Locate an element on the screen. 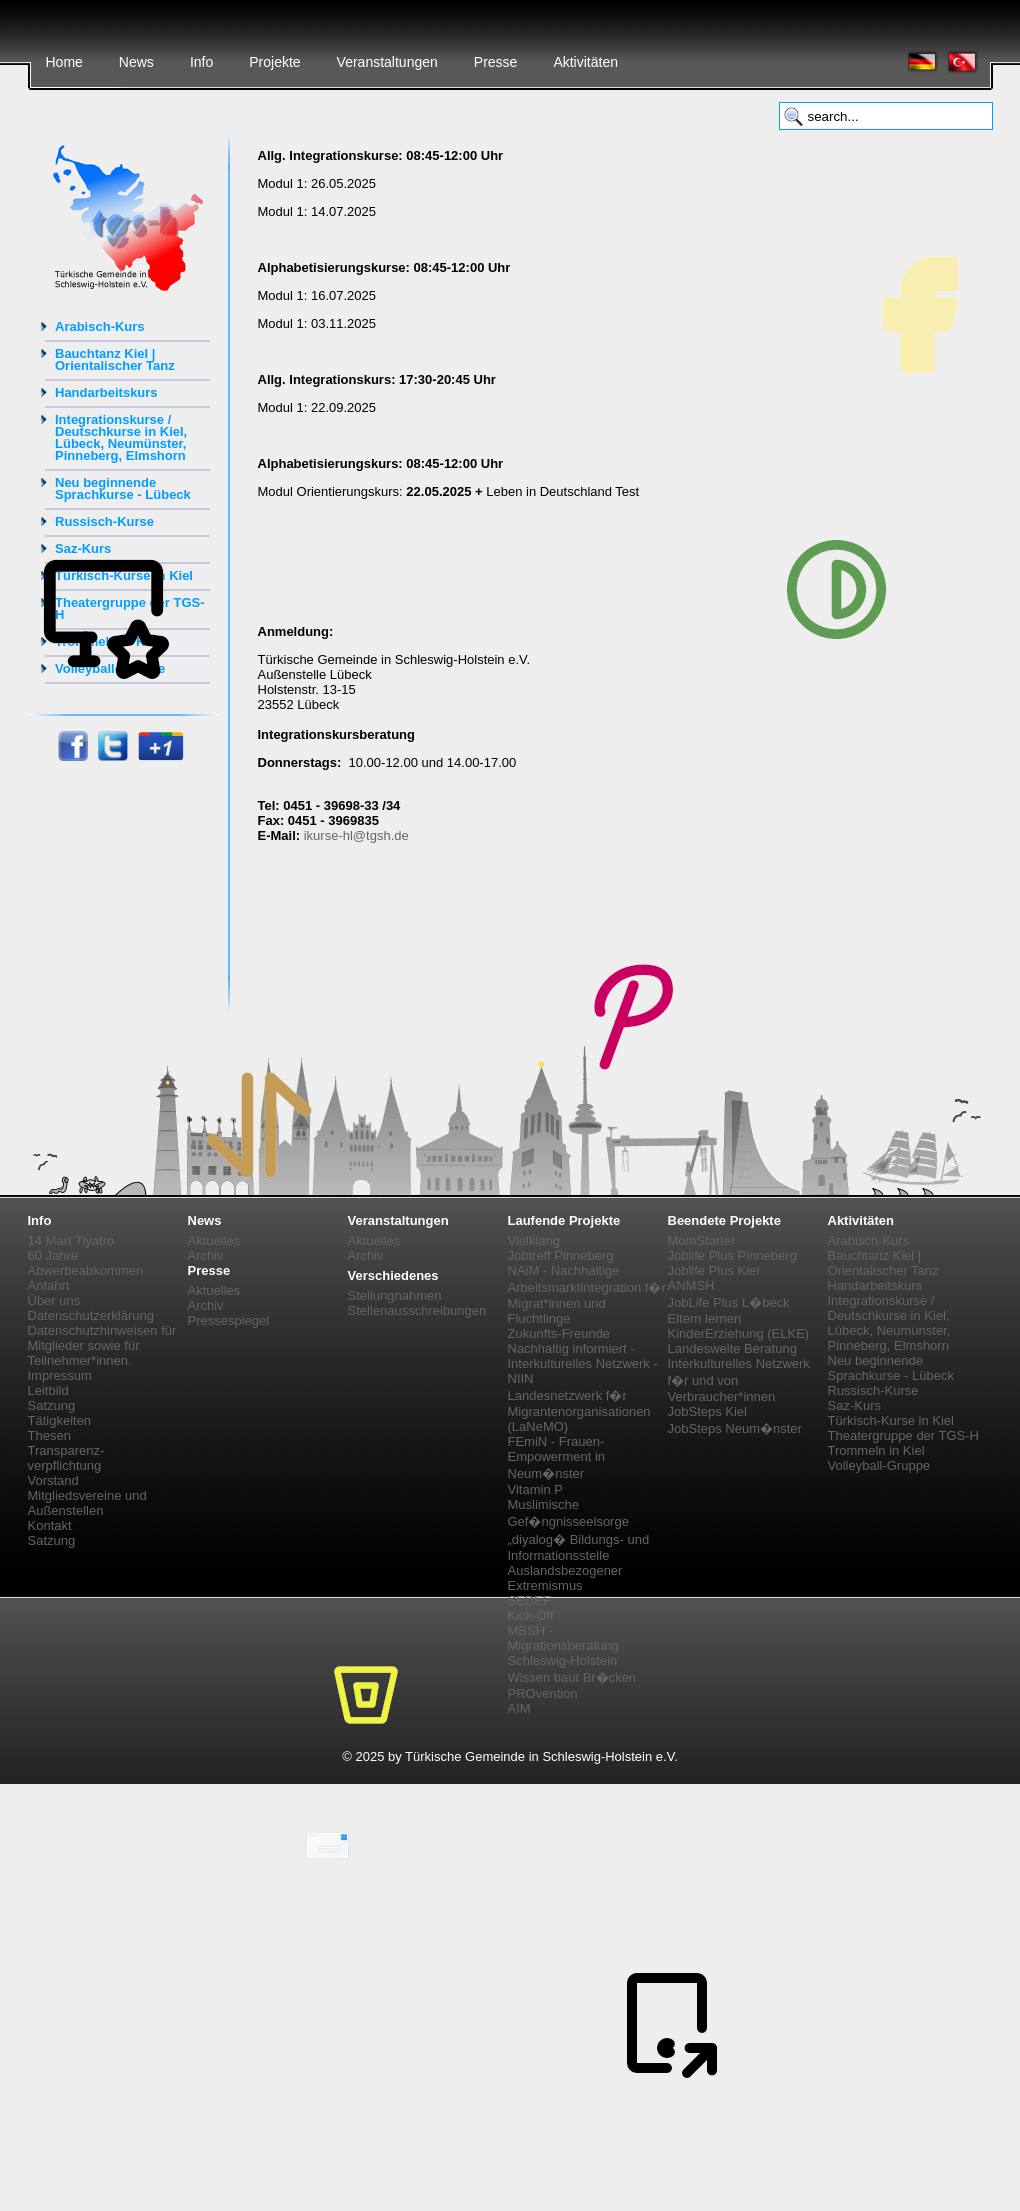 The height and width of the screenshot is (2211, 1020). open your email inbox is located at coordinates (327, 1845).